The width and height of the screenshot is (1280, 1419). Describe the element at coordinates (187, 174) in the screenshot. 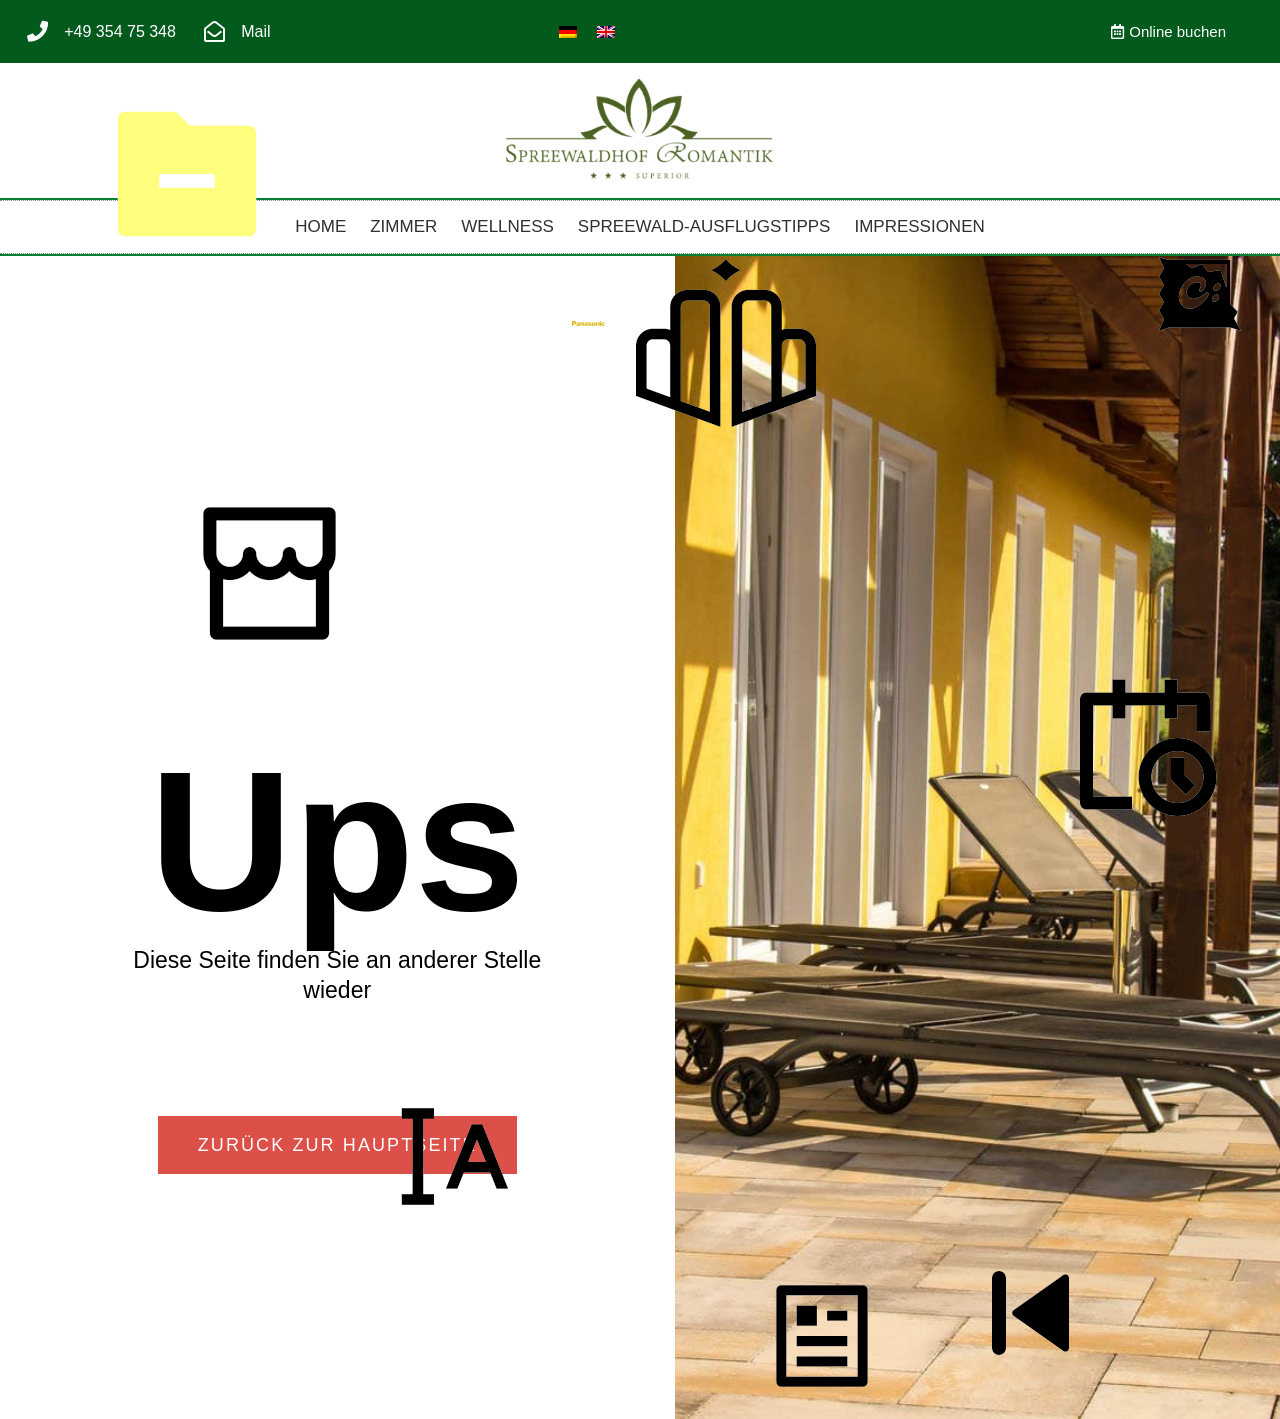

I see `remove a folder` at that location.